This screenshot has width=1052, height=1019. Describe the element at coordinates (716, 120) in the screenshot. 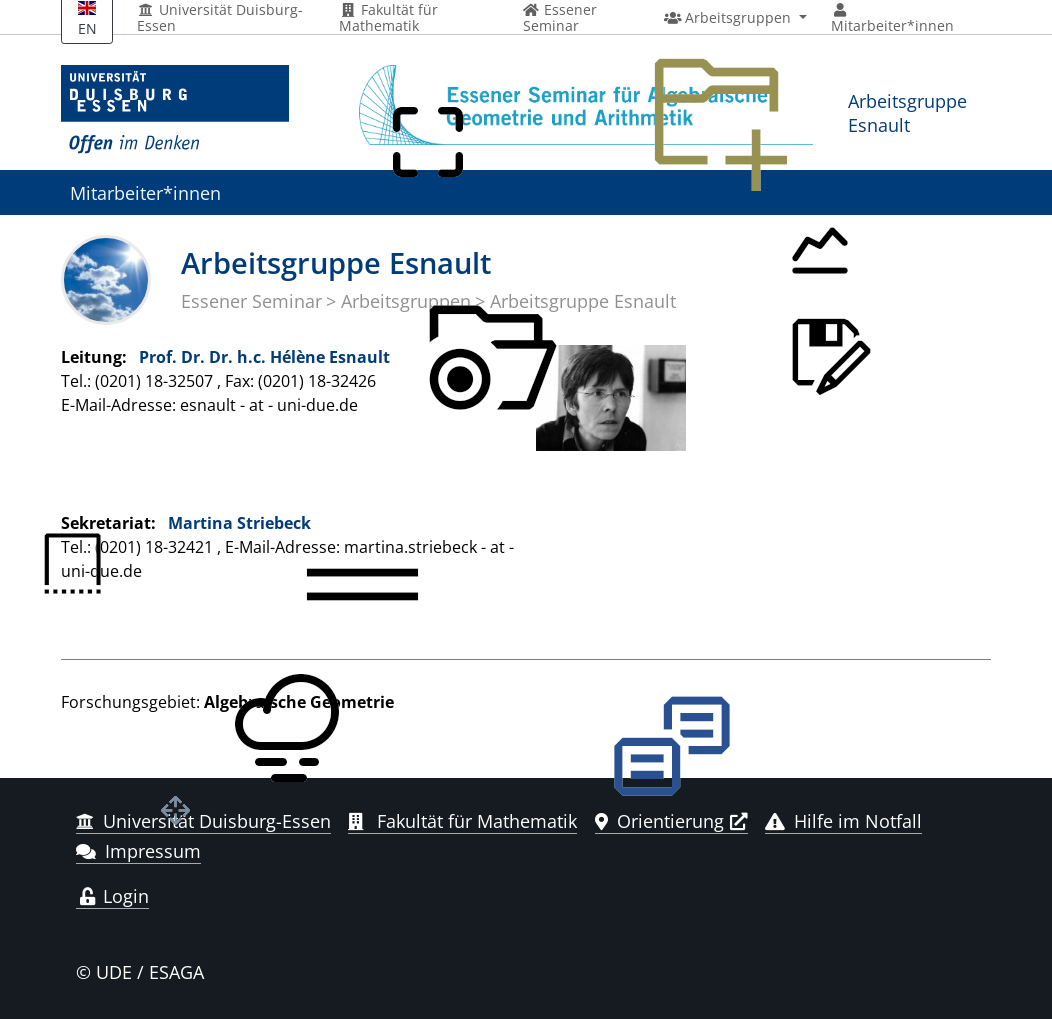

I see `create a new folder` at that location.